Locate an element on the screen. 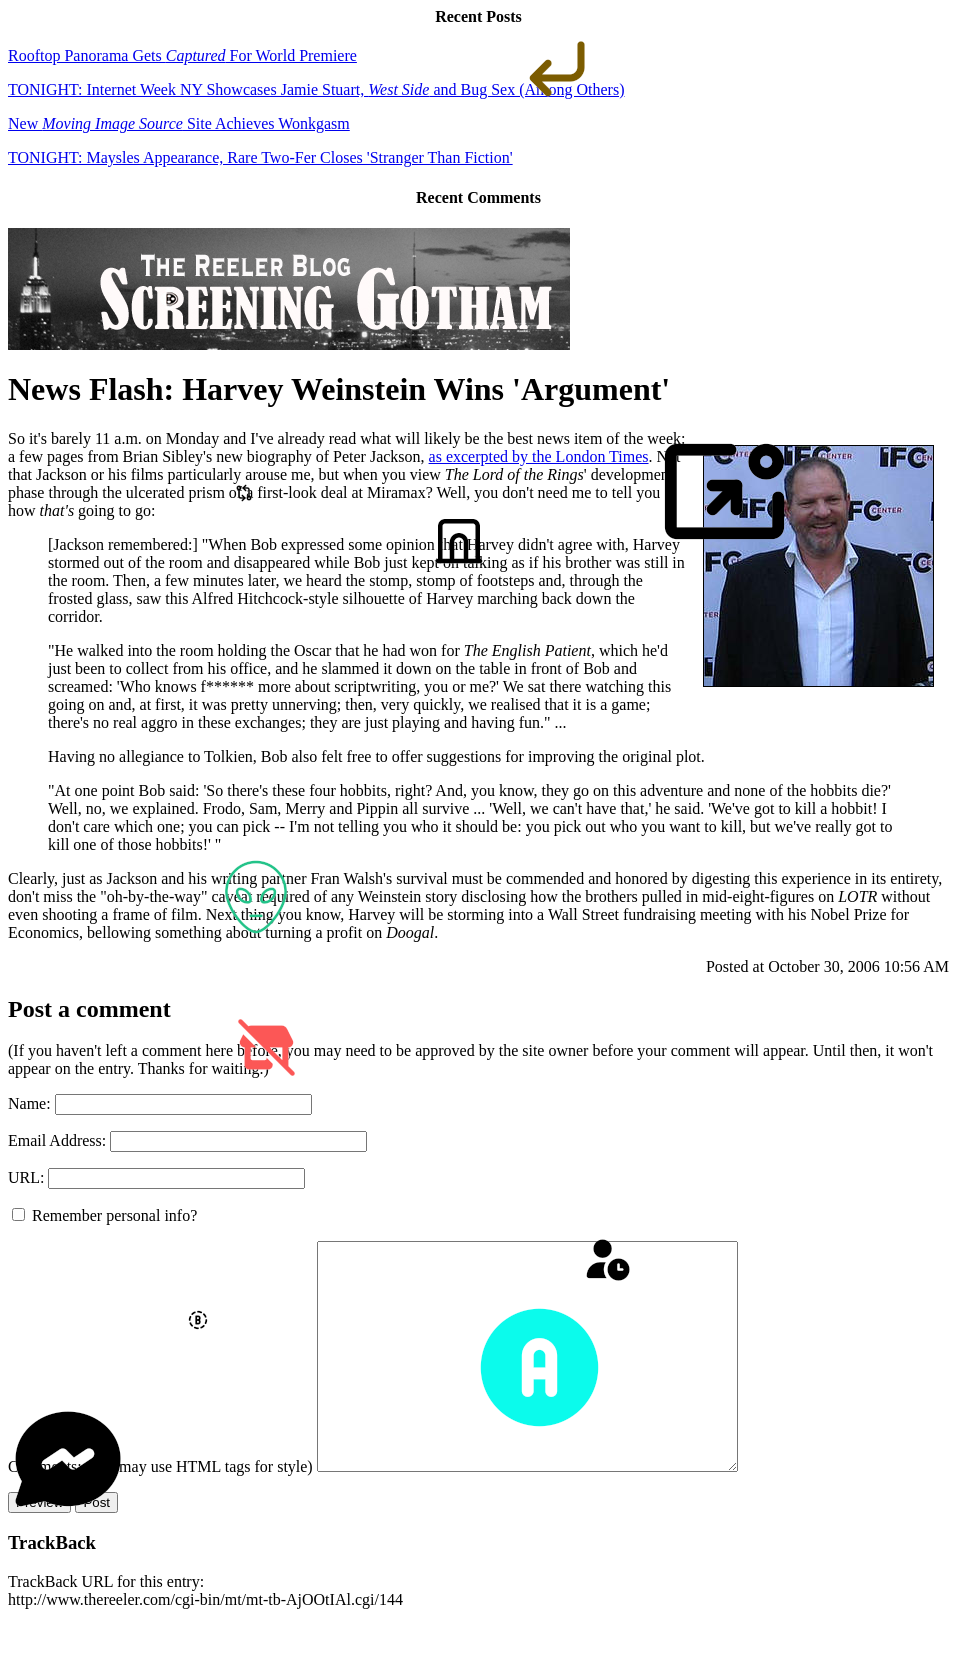  return or enter key action is located at coordinates (559, 67).